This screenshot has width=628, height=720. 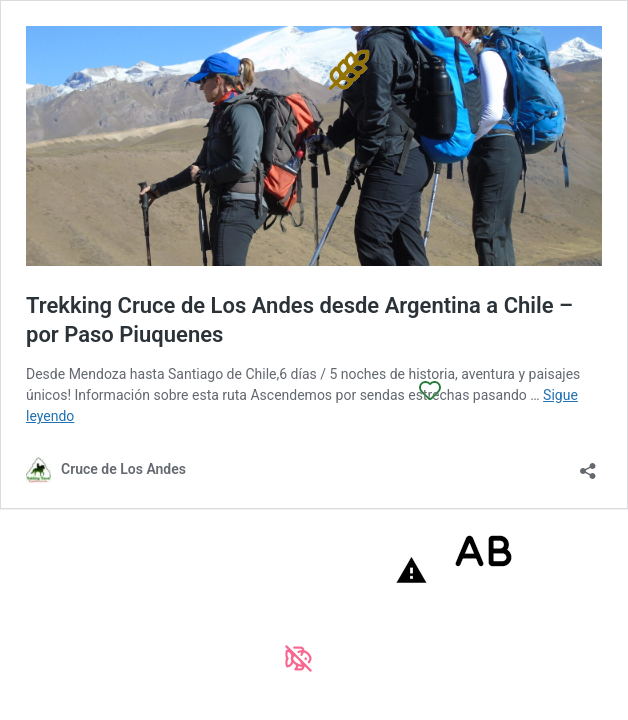 What do you see at coordinates (411, 570) in the screenshot?
I see `indicates a warning or potential issue` at bounding box center [411, 570].